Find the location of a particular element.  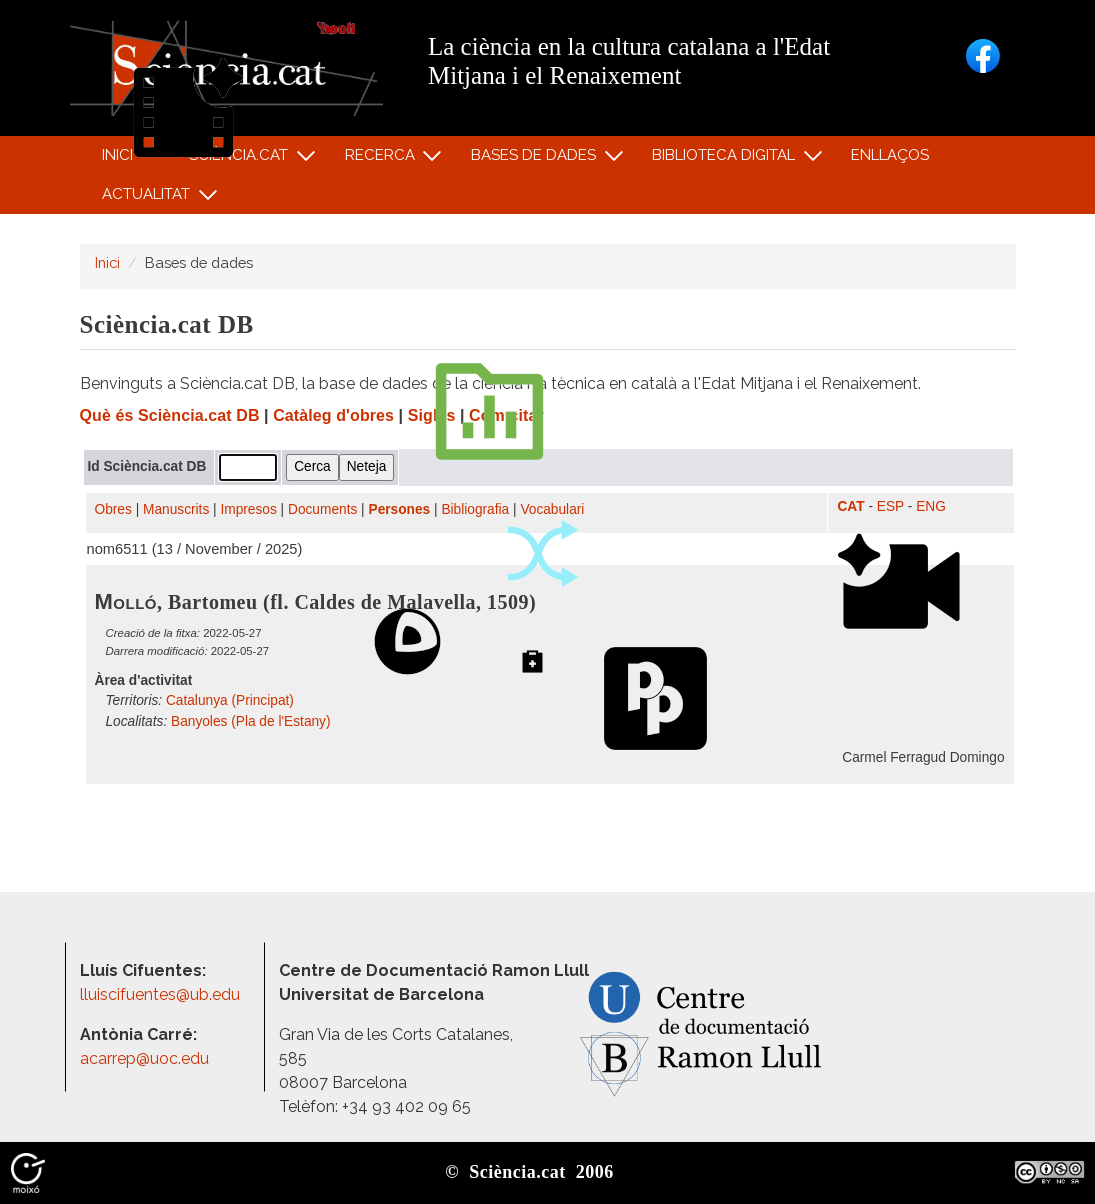

enable AI-powered video features is located at coordinates (901, 586).